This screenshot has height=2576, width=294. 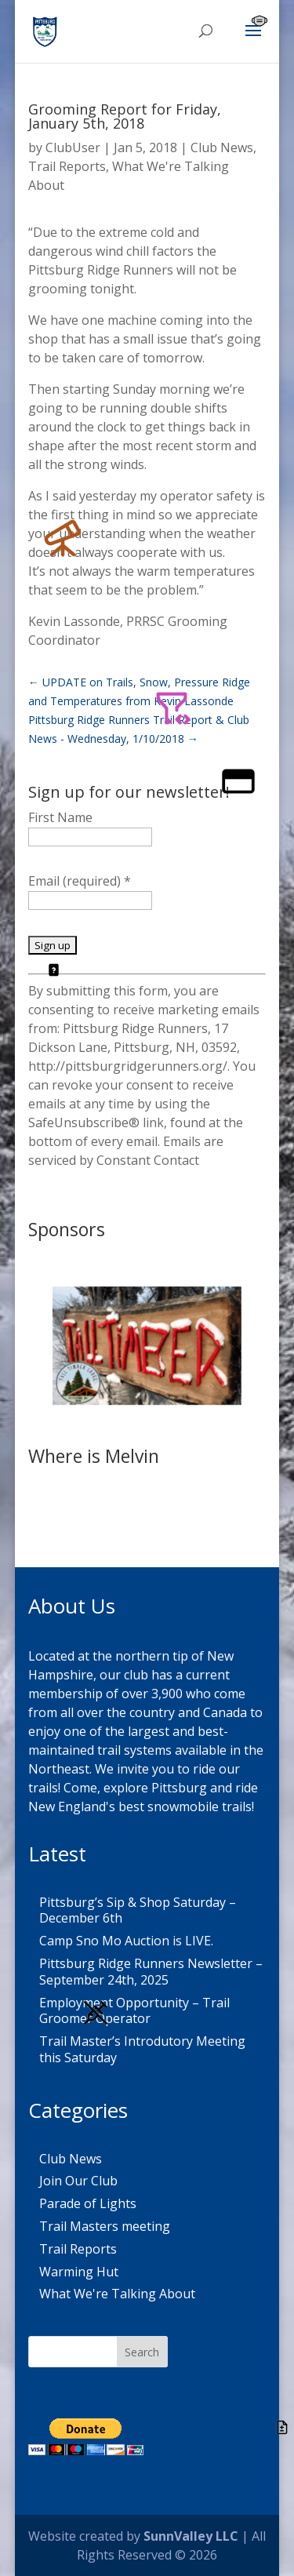 What do you see at coordinates (63, 538) in the screenshot?
I see `explore or discover new content` at bounding box center [63, 538].